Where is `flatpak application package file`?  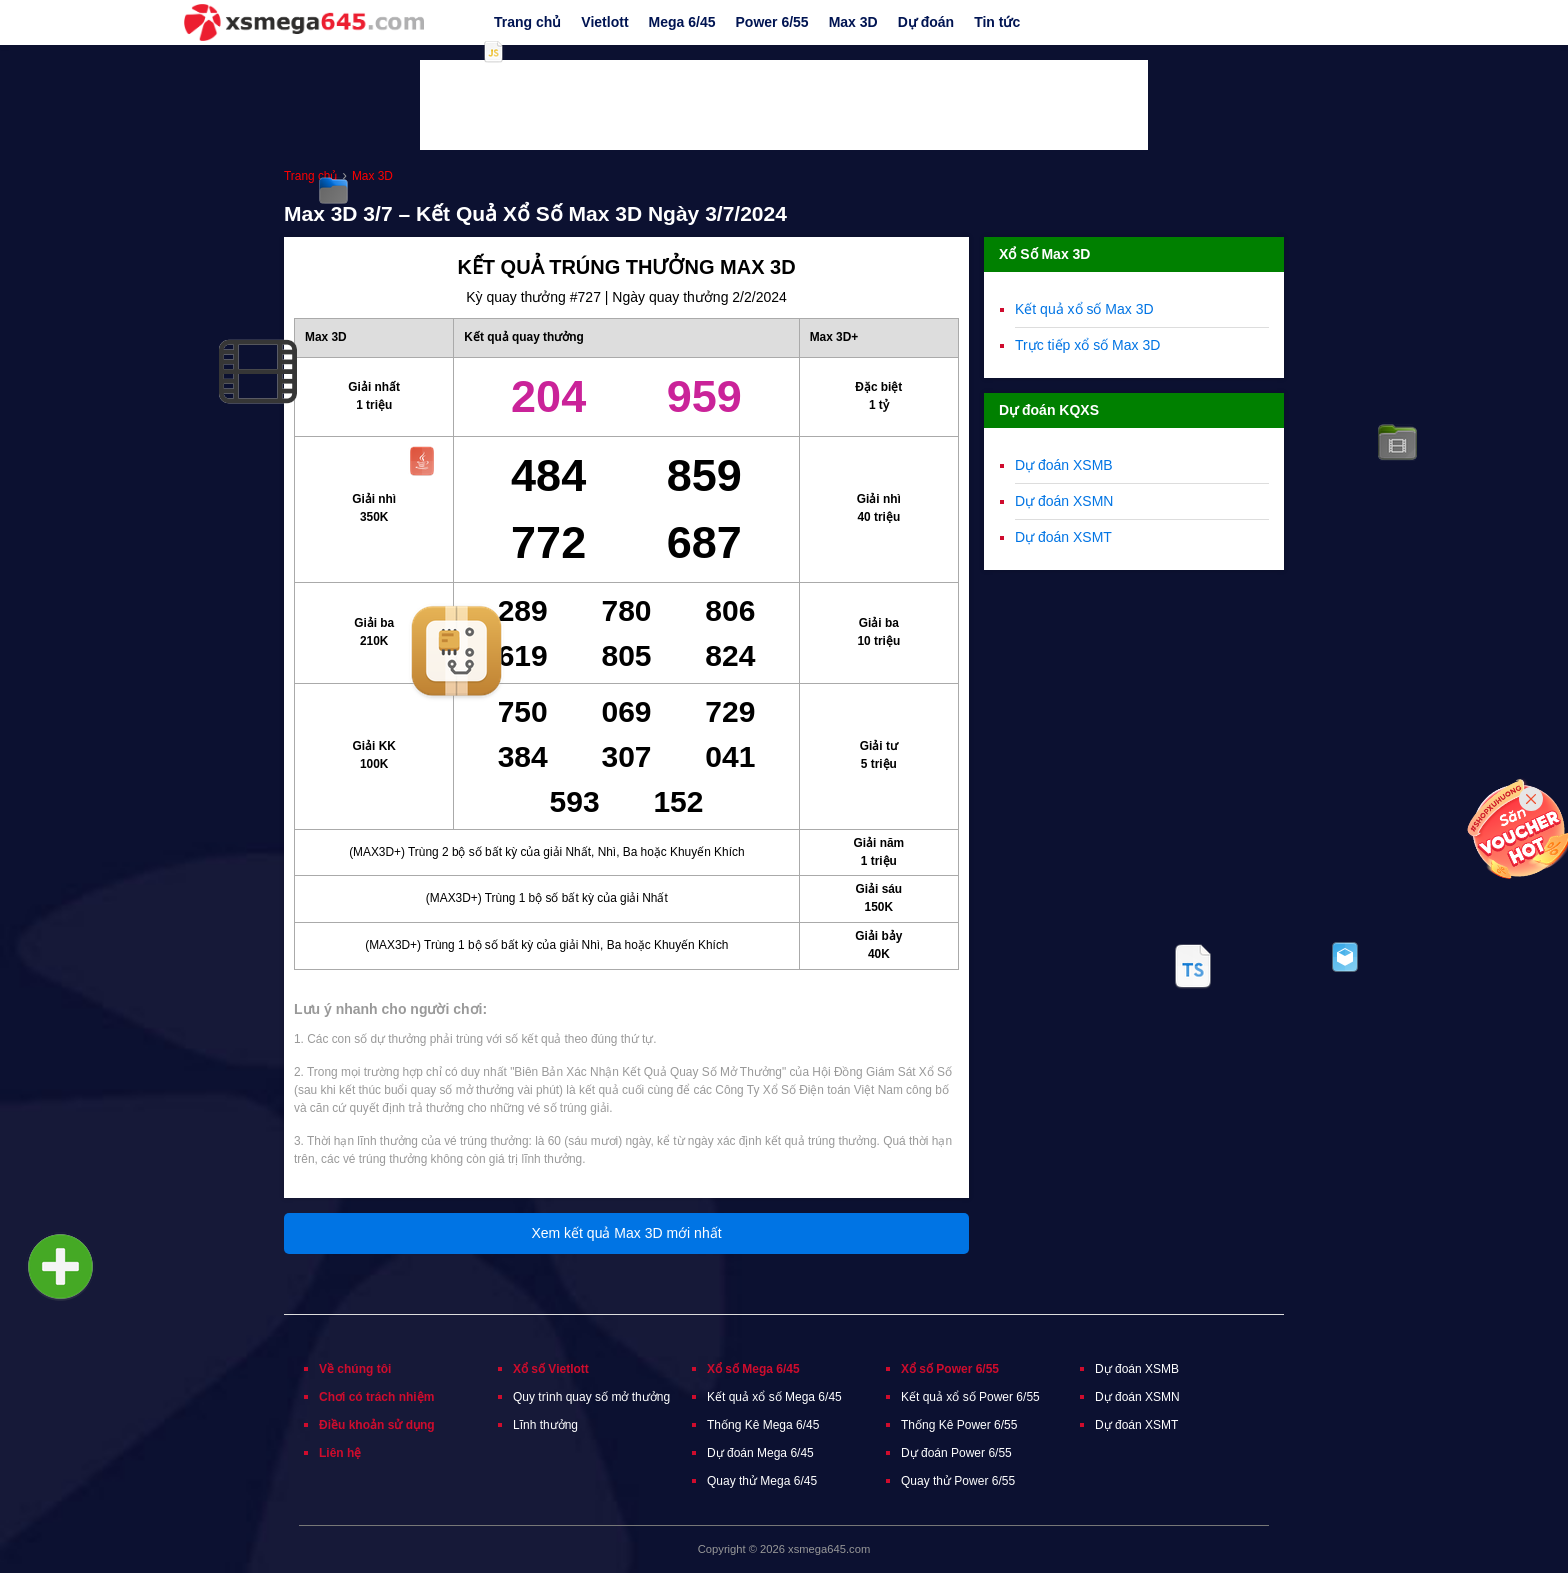 flatpak application package file is located at coordinates (1345, 957).